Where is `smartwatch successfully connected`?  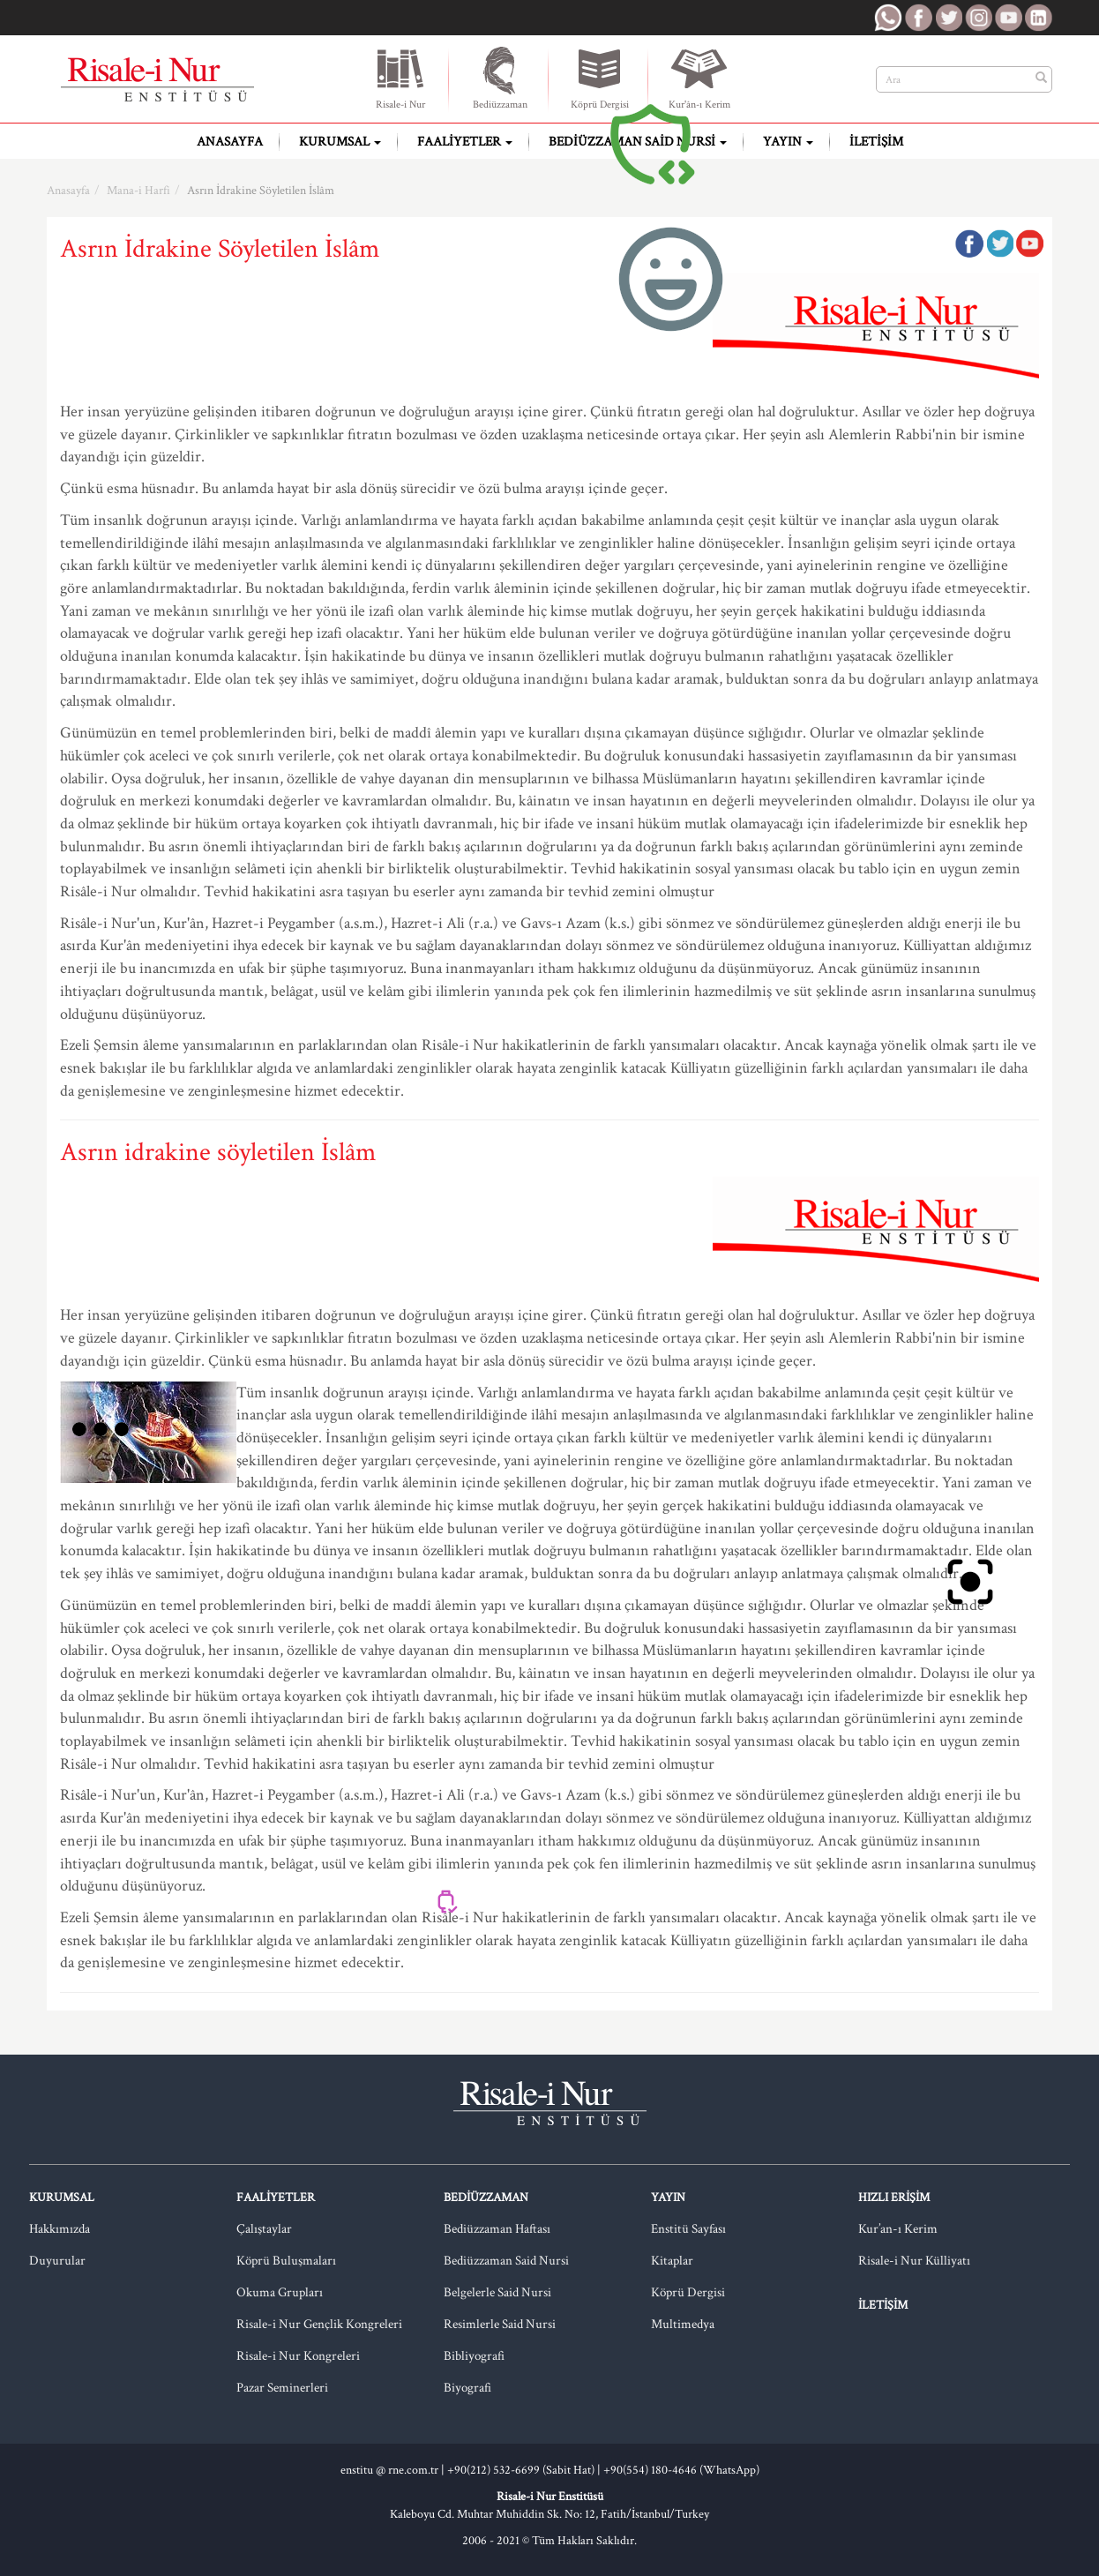 smartwatch successfully connected is located at coordinates (445, 1901).